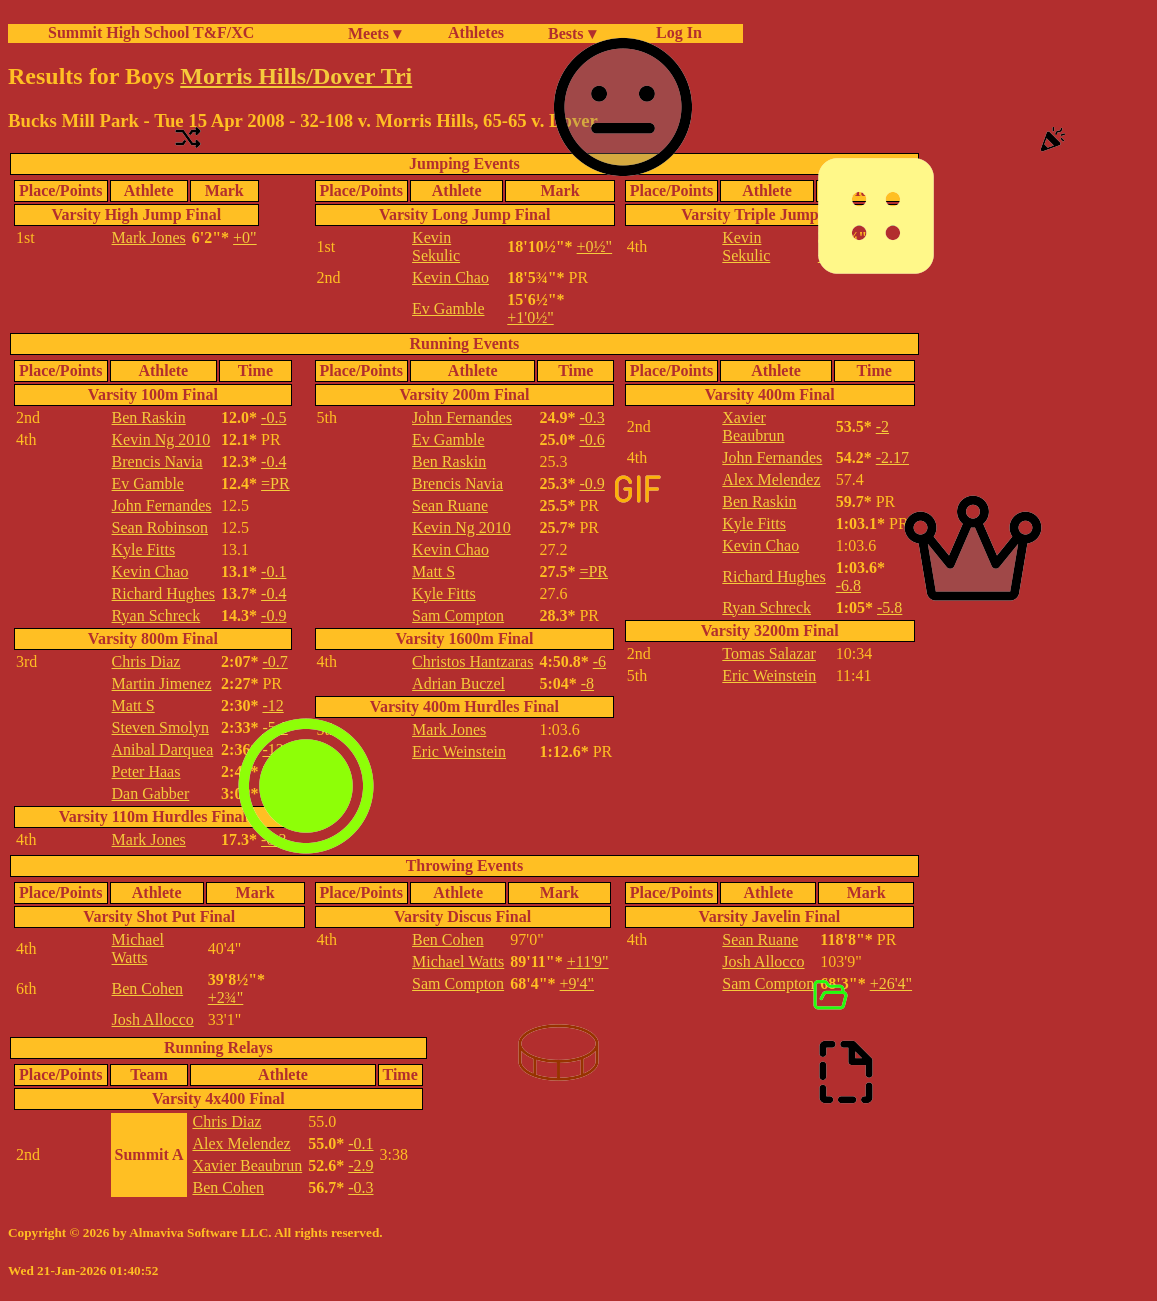 Image resolution: width=1157 pixels, height=1301 pixels. What do you see at coordinates (306, 786) in the screenshot?
I see `start recording audio or video` at bounding box center [306, 786].